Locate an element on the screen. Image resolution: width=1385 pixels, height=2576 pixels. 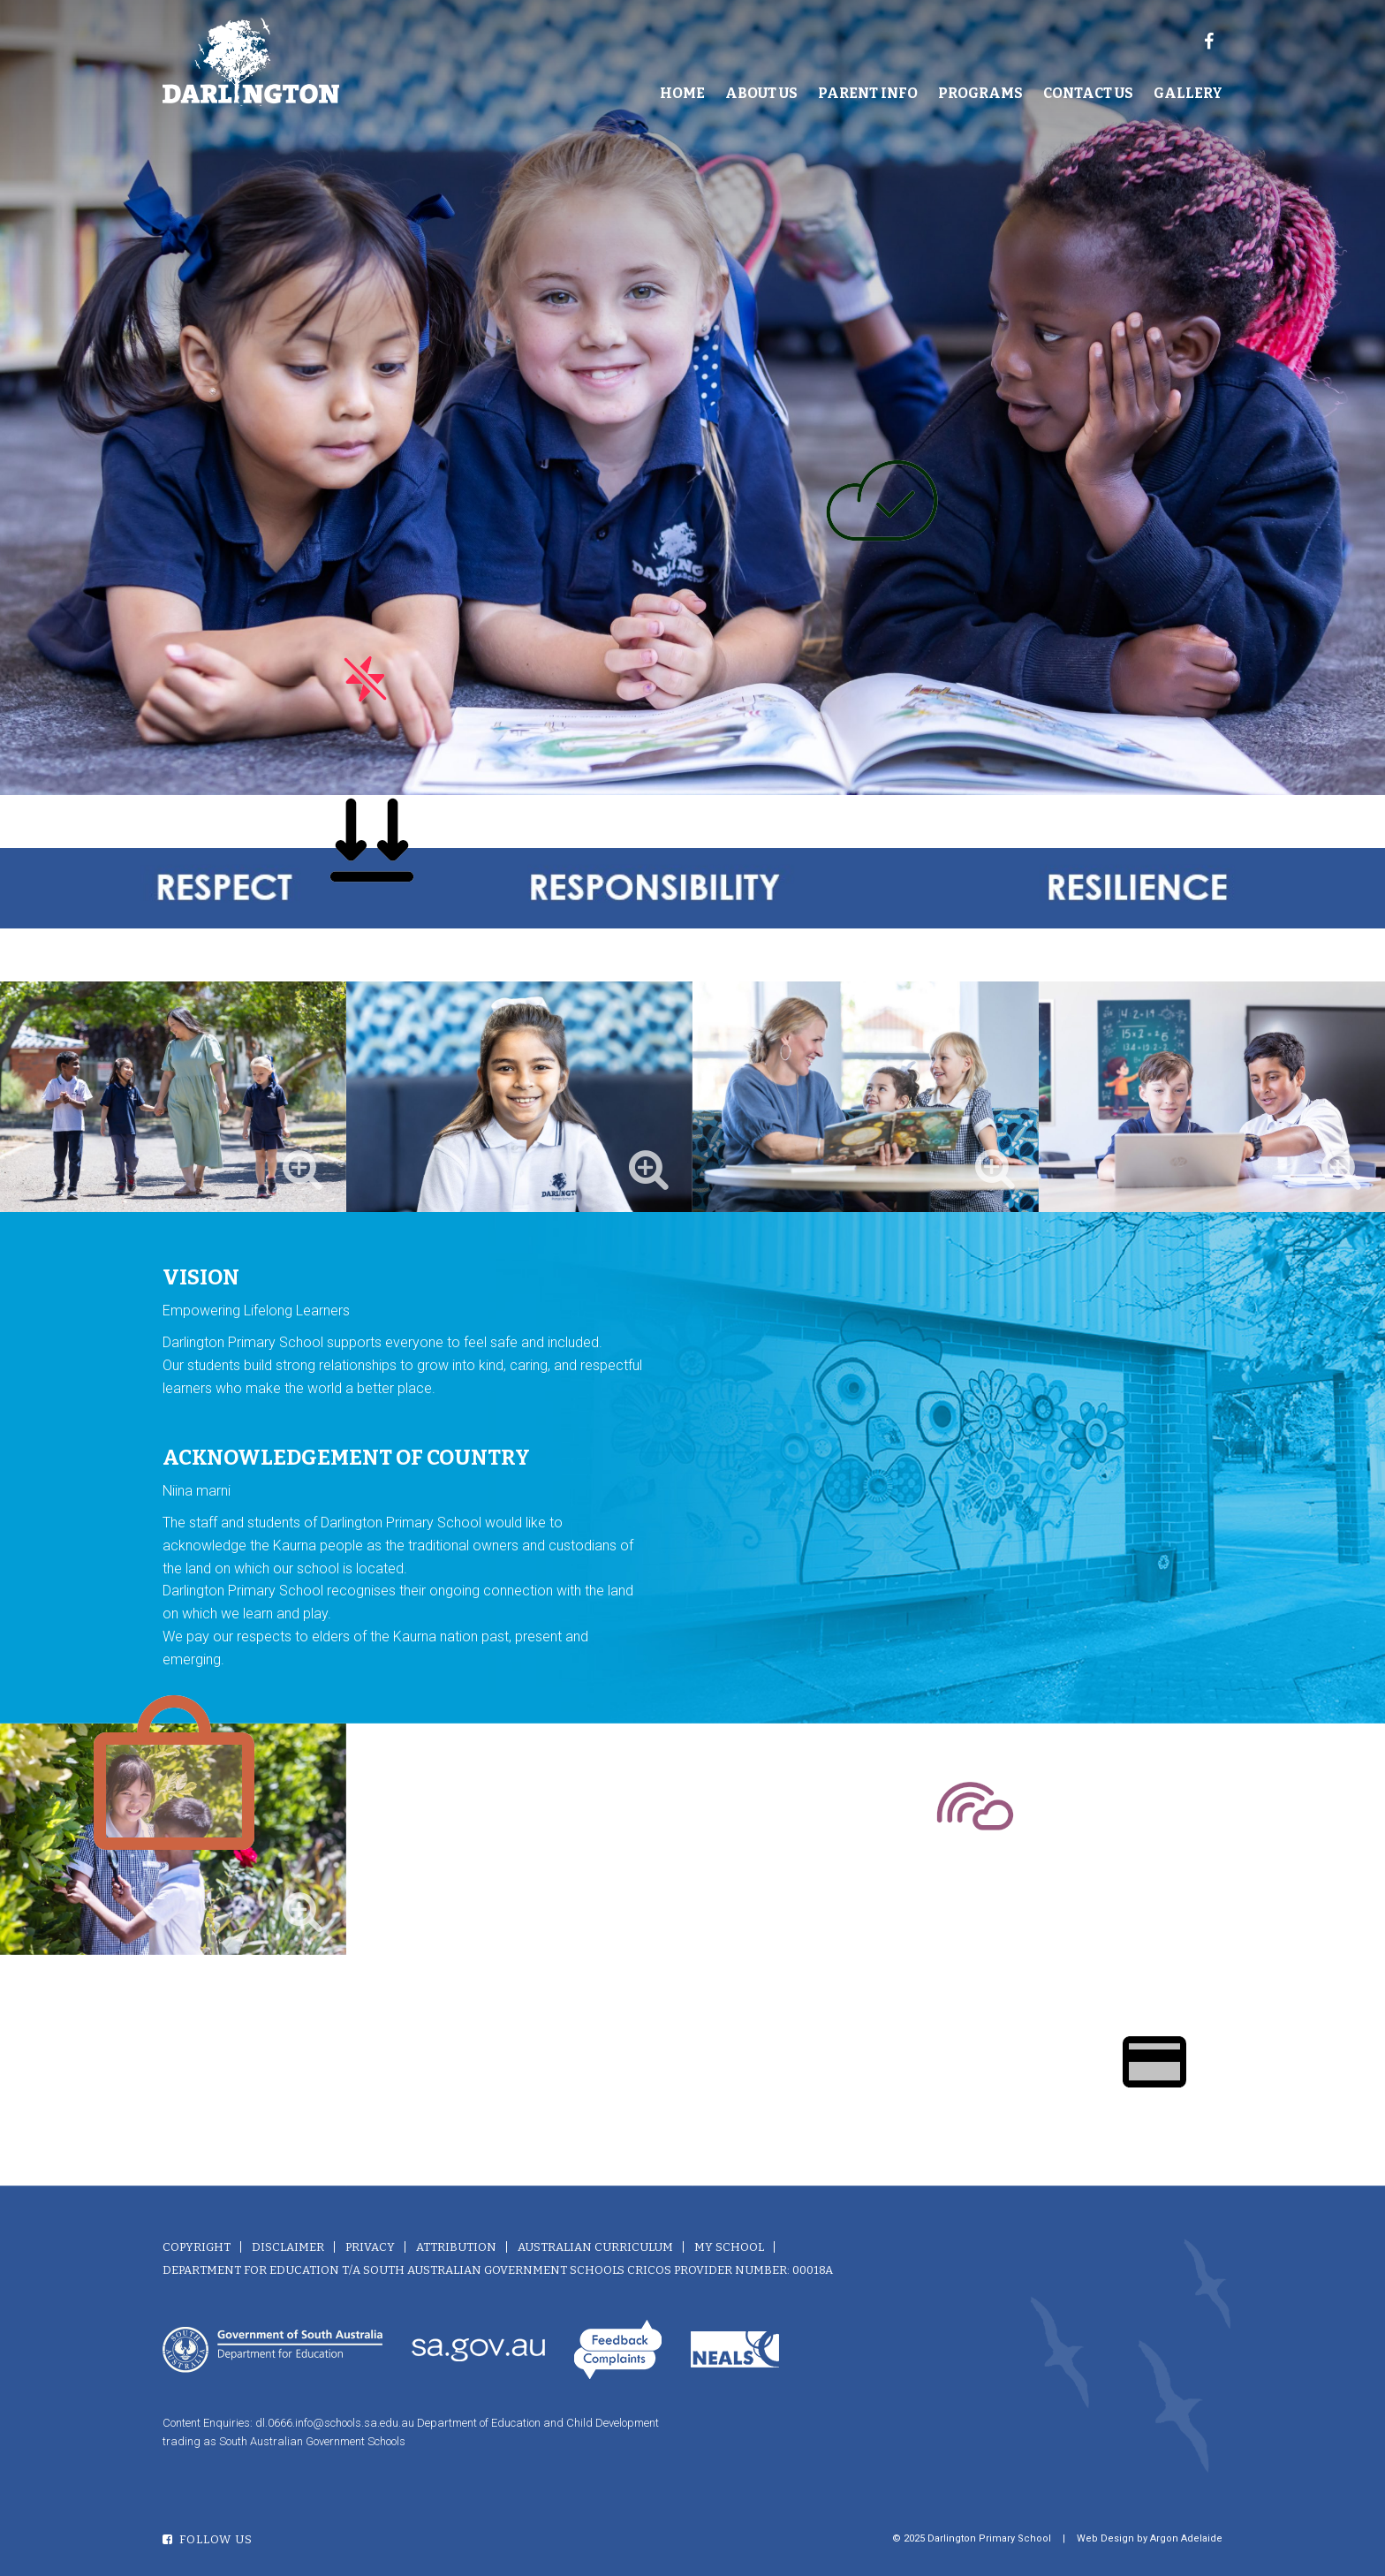
download all items to device is located at coordinates (372, 840).